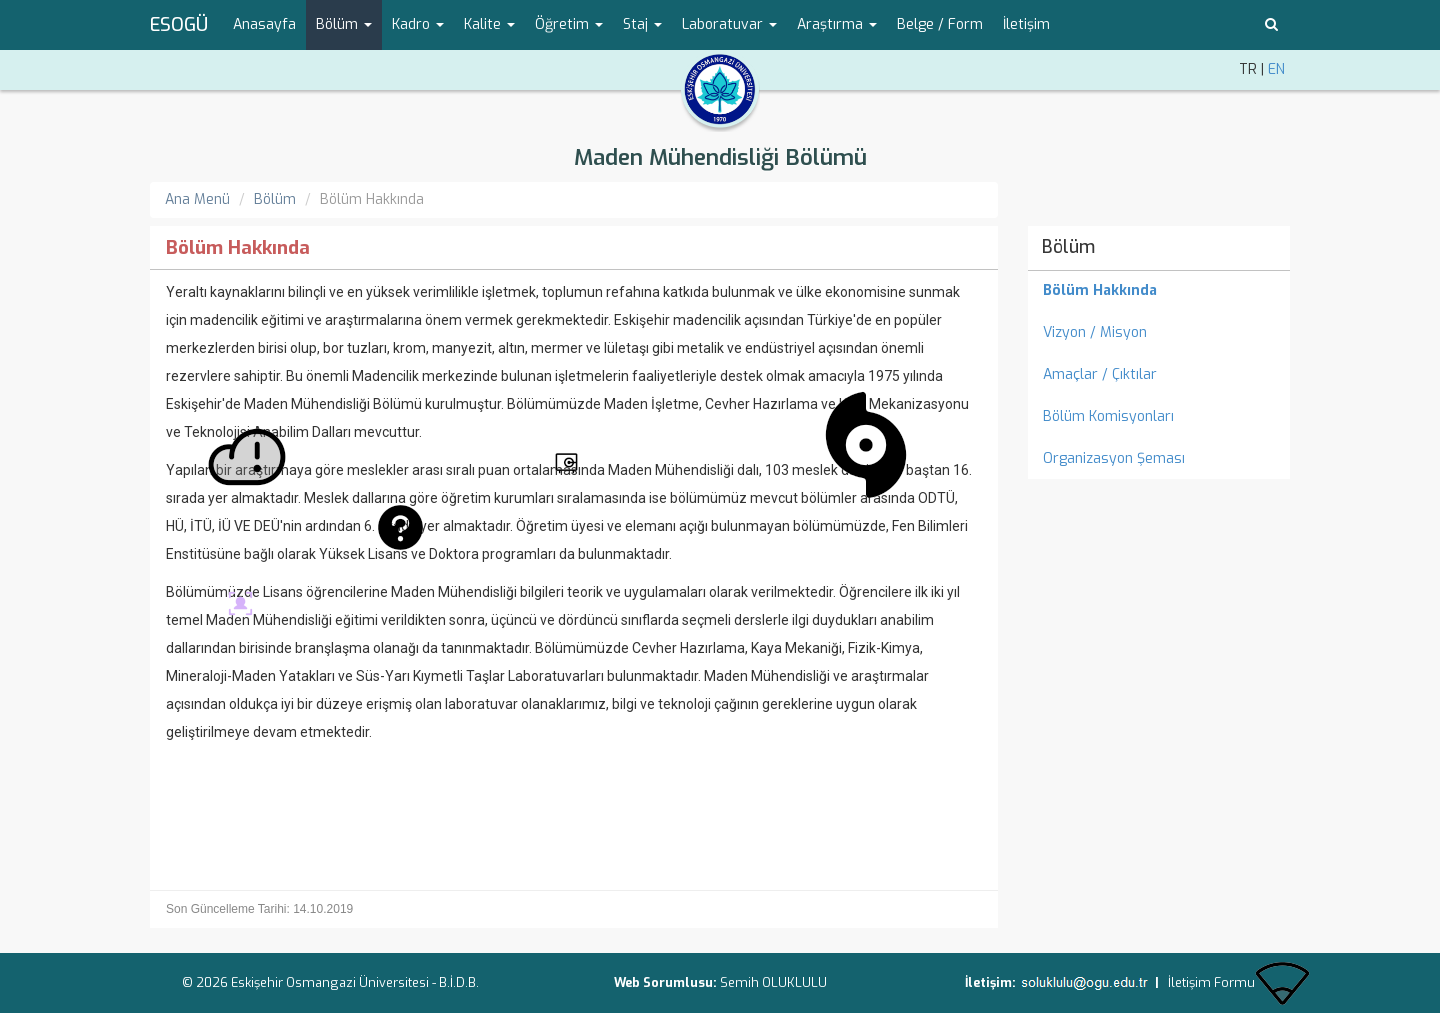 This screenshot has height=1013, width=1440. Describe the element at coordinates (1282, 983) in the screenshot. I see `indicates weak wifi signal strength` at that location.